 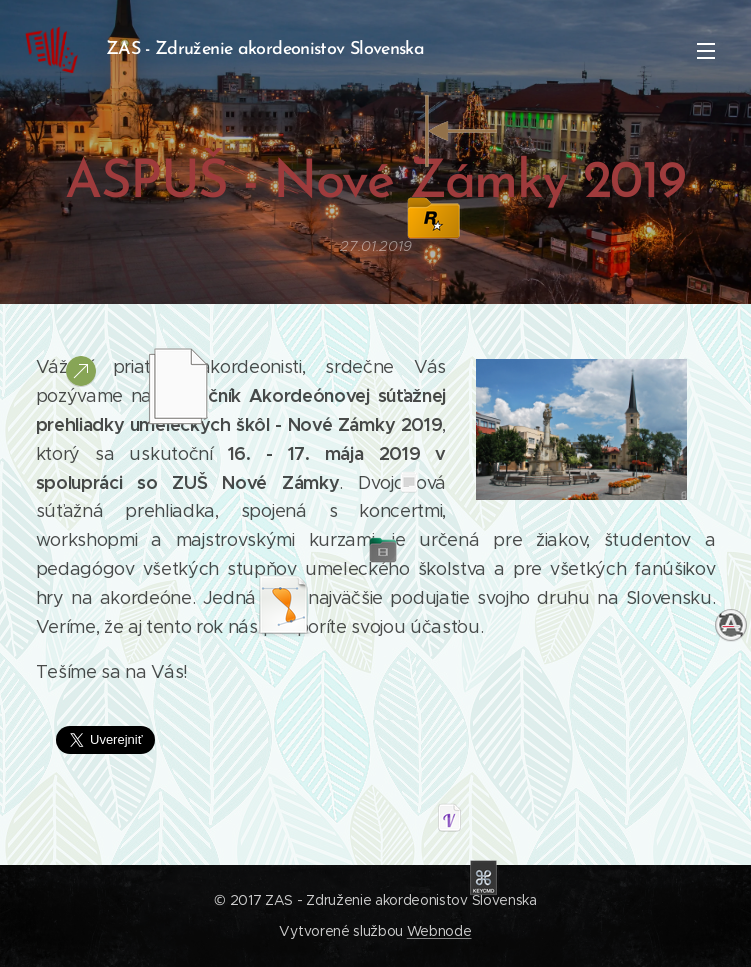 I want to click on indicates a file or folder contains documents, so click(x=409, y=482).